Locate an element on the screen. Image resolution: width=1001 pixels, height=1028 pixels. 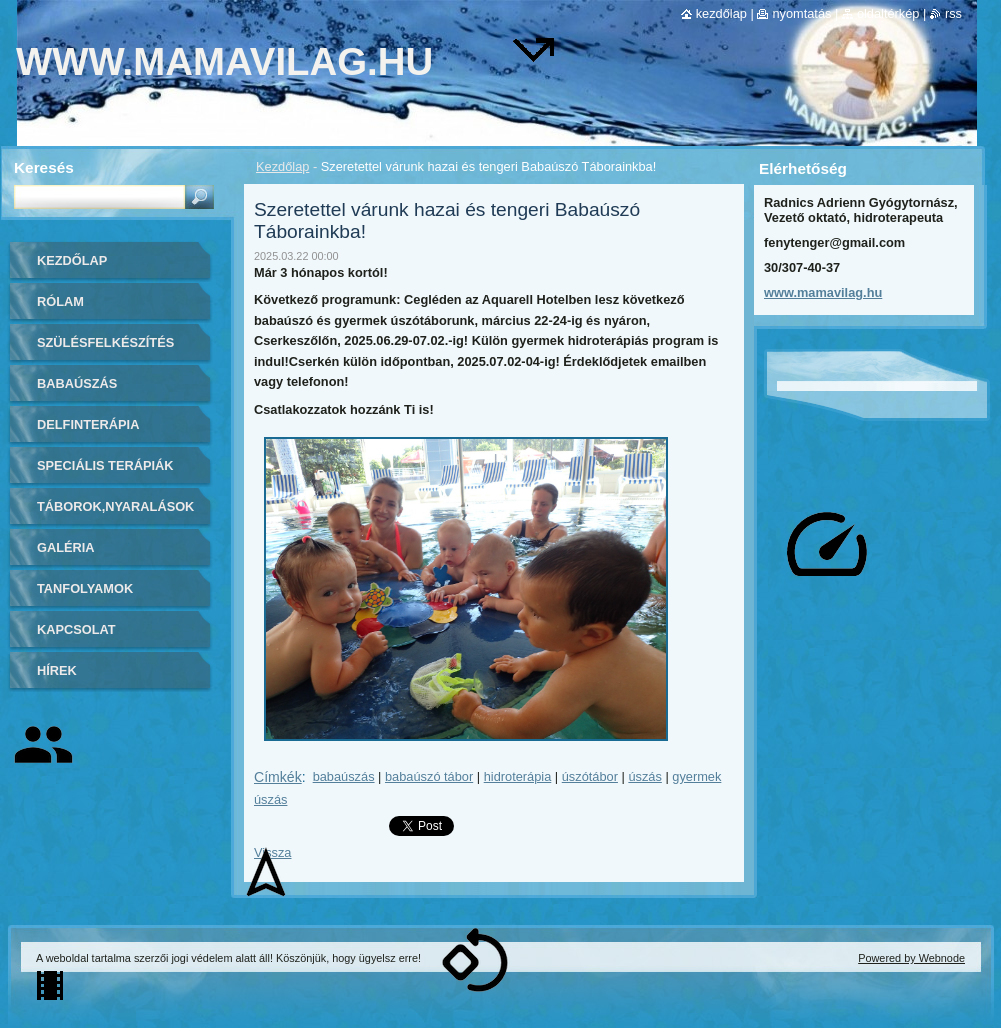
rotate image 90 degrees counterclockwise is located at coordinates (475, 959).